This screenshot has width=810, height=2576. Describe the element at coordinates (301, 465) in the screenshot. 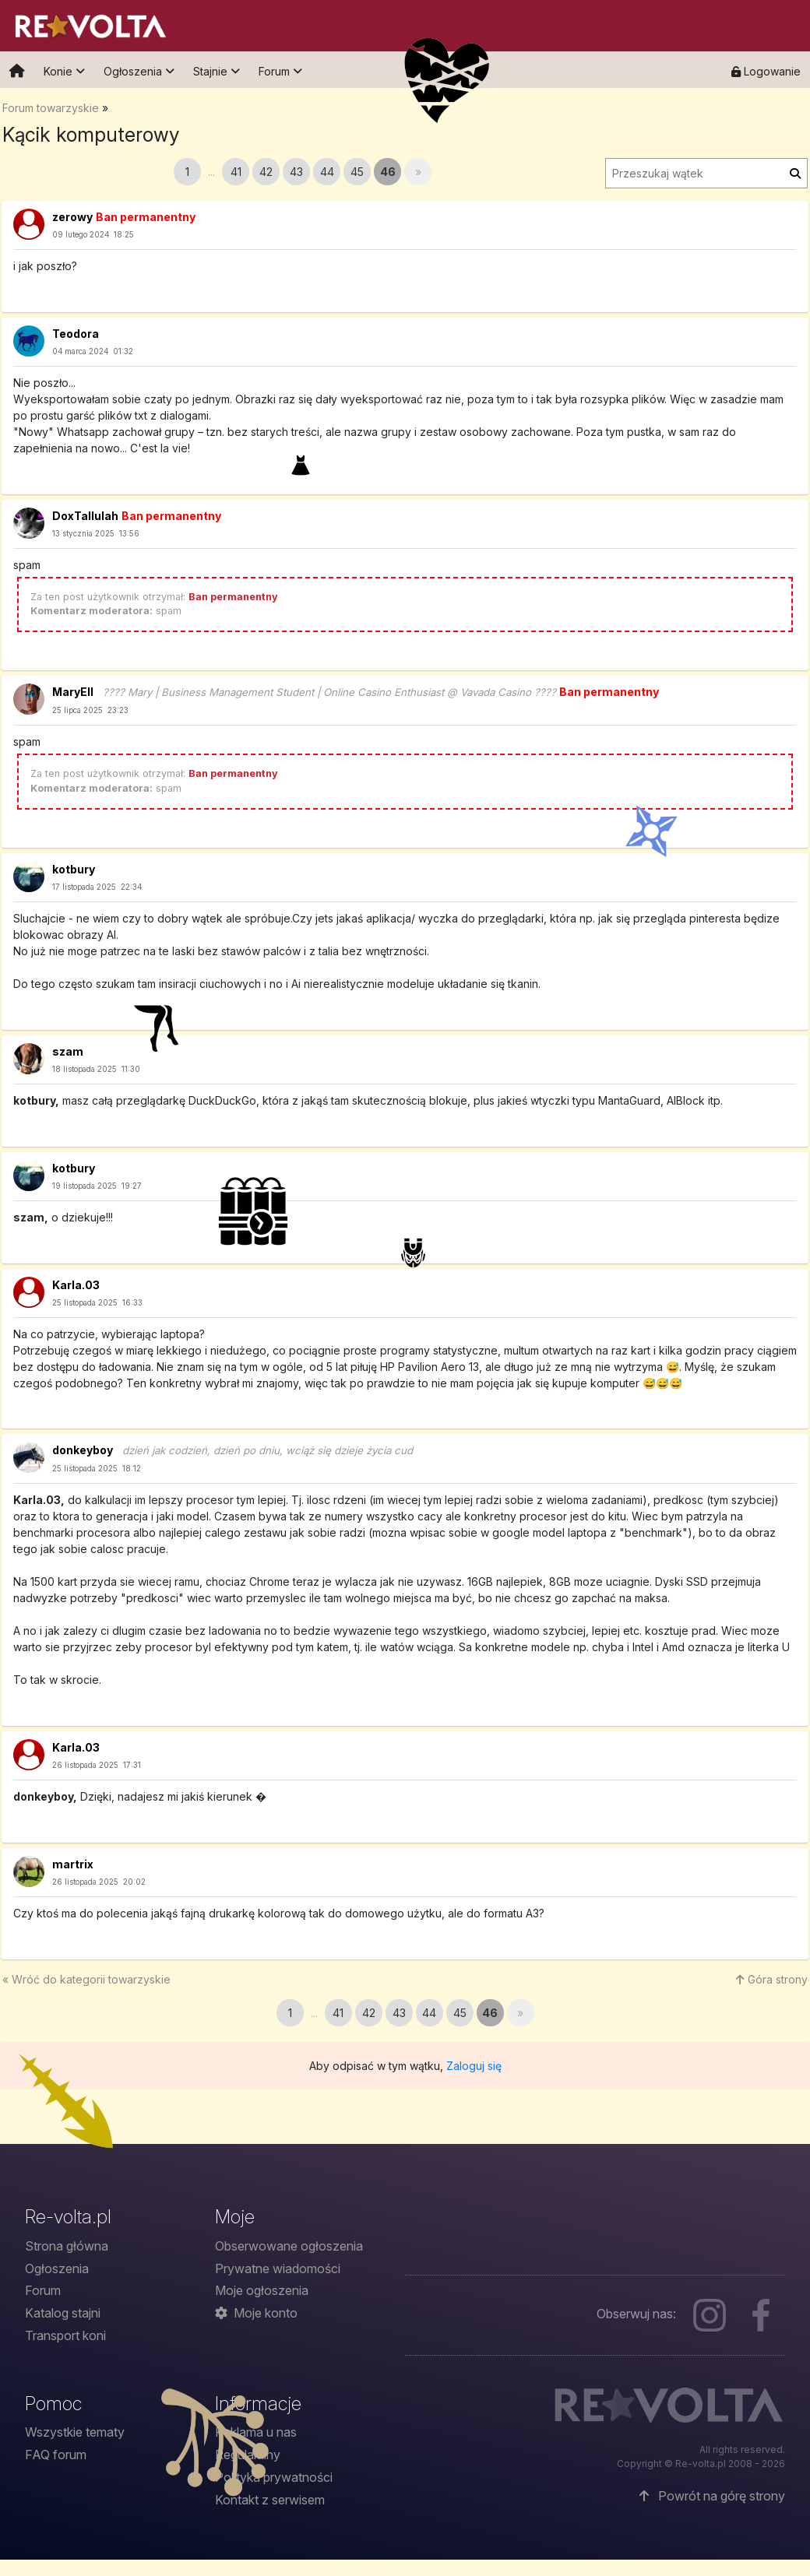

I see `browse dresses or women's clothing` at that location.